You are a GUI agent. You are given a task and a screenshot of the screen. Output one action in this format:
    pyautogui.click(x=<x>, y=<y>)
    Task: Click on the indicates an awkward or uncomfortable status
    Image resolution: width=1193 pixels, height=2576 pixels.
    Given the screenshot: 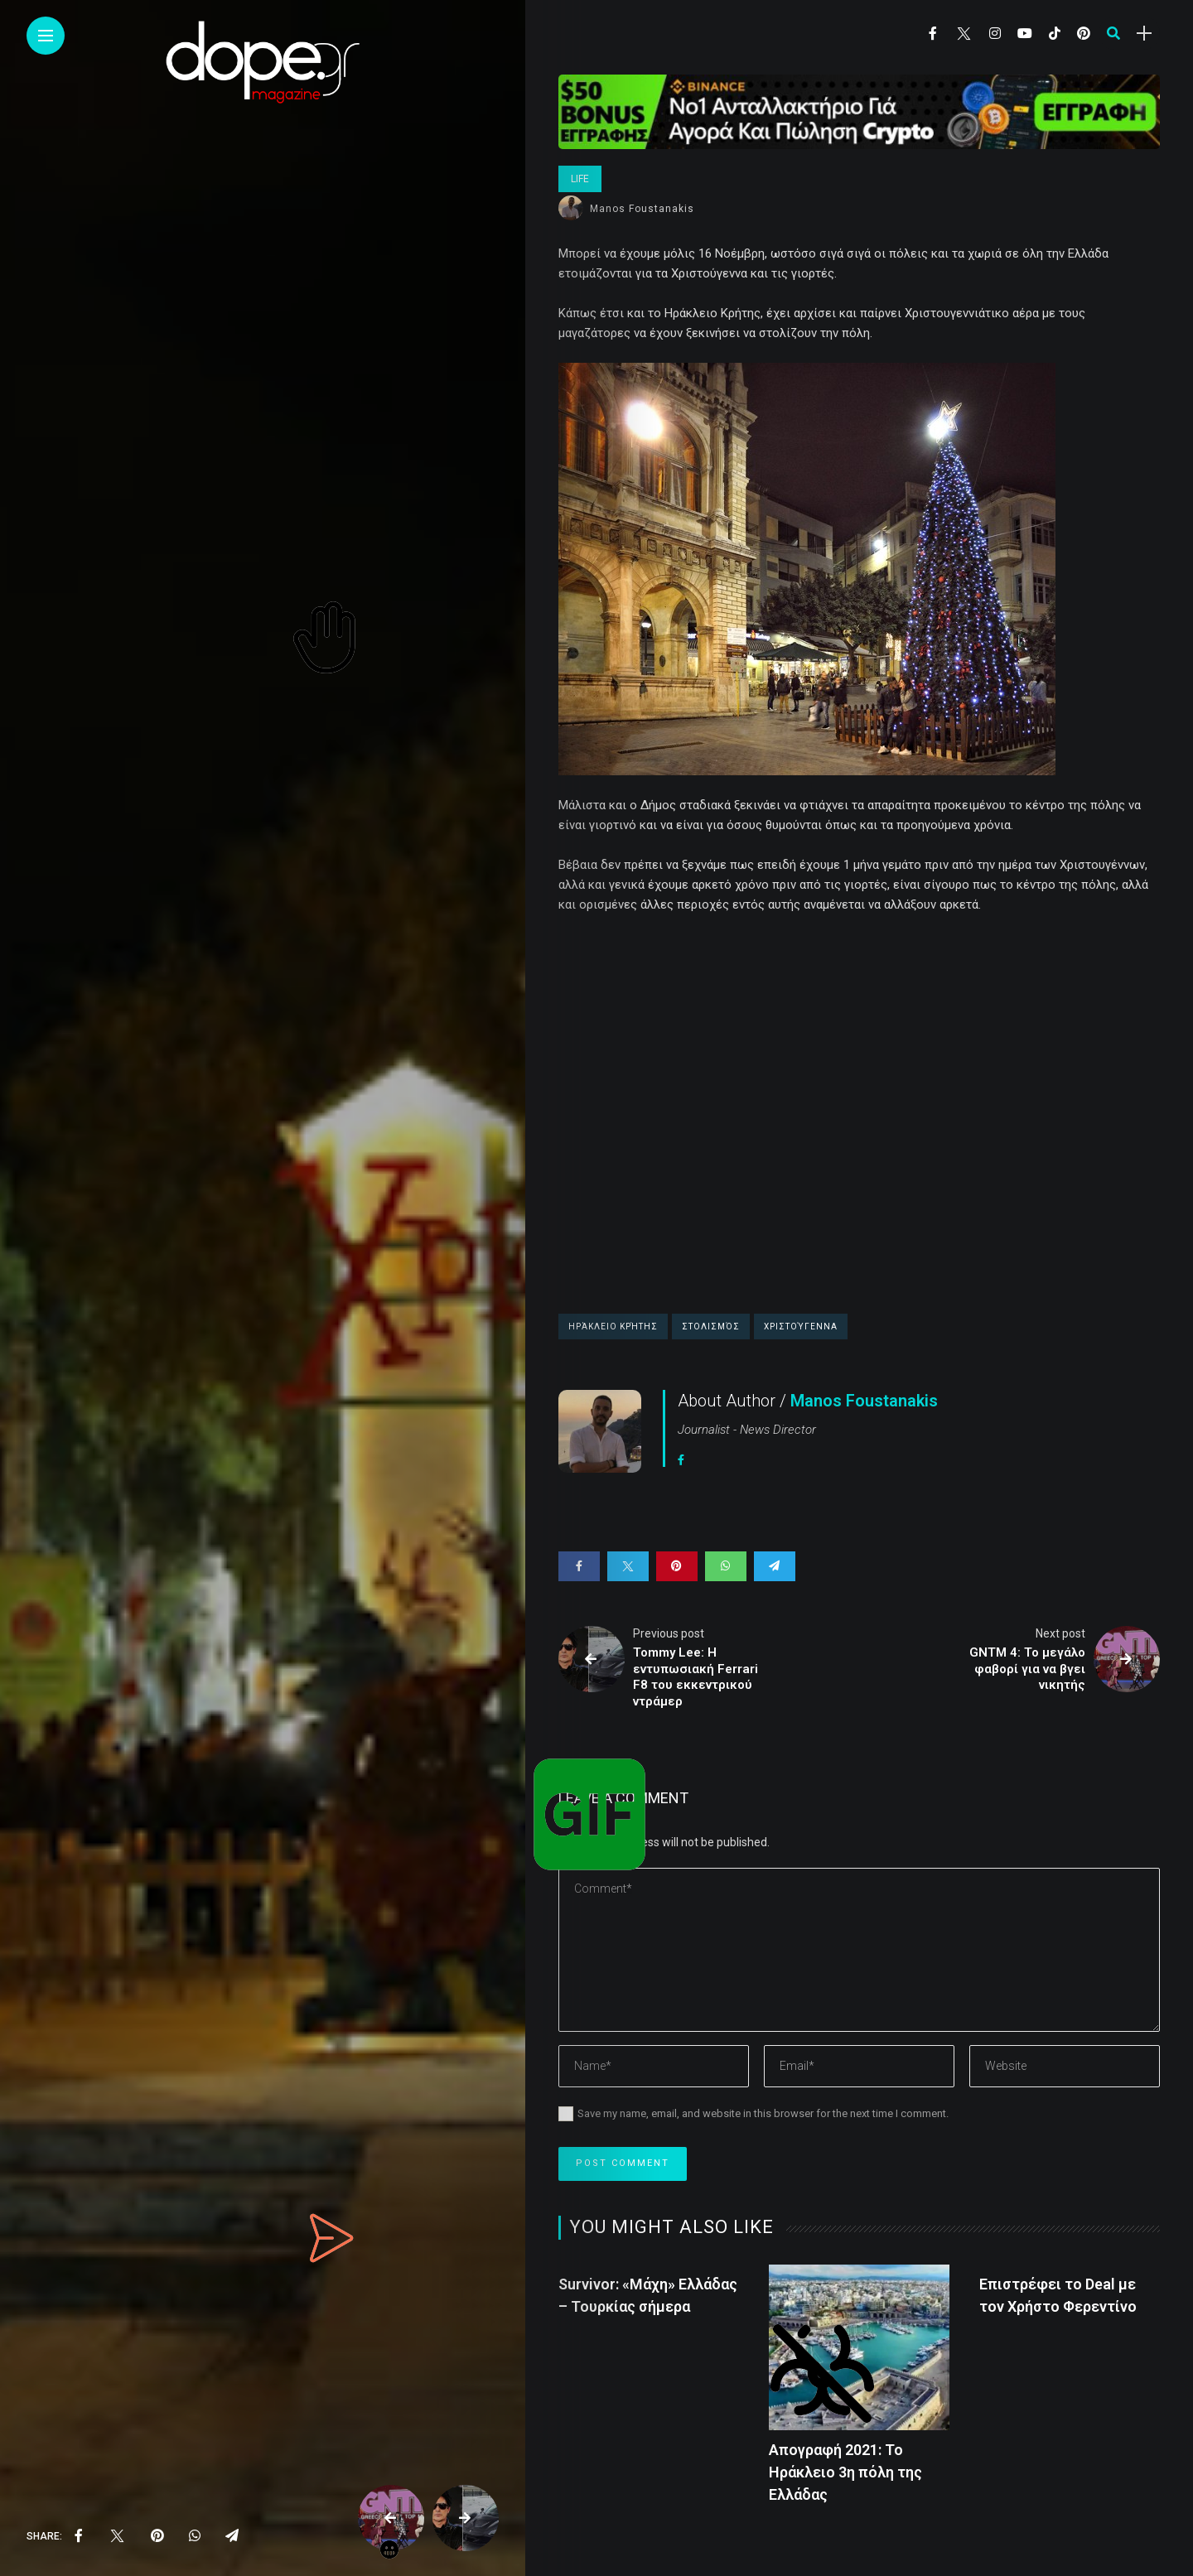 What is the action you would take?
    pyautogui.click(x=389, y=2549)
    